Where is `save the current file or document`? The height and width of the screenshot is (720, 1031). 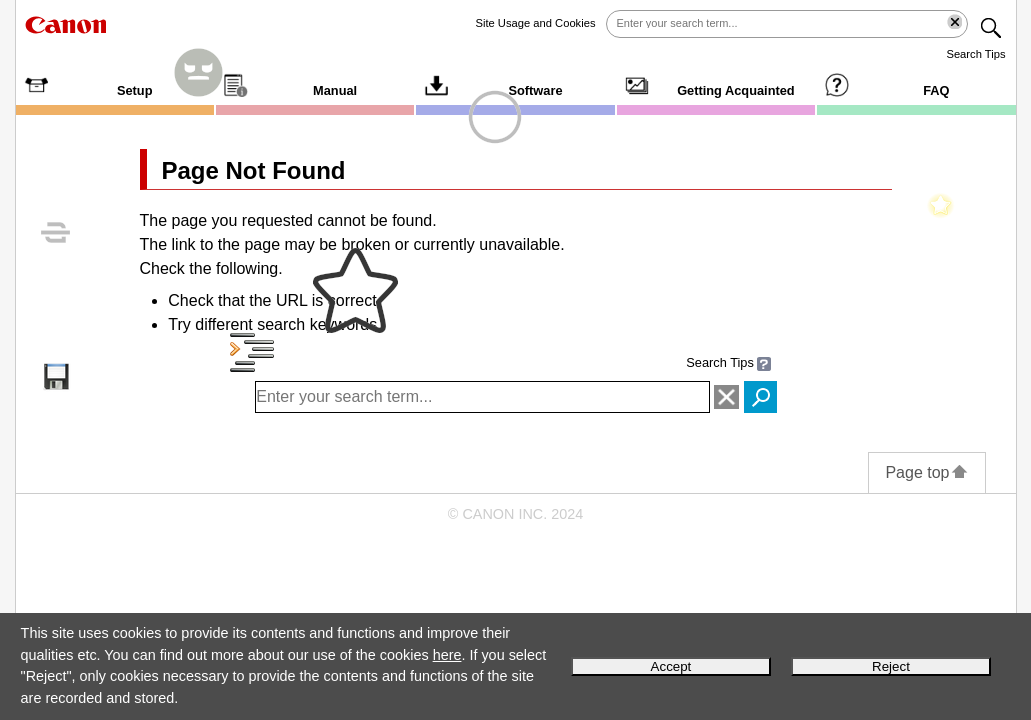
save the current file or document is located at coordinates (57, 377).